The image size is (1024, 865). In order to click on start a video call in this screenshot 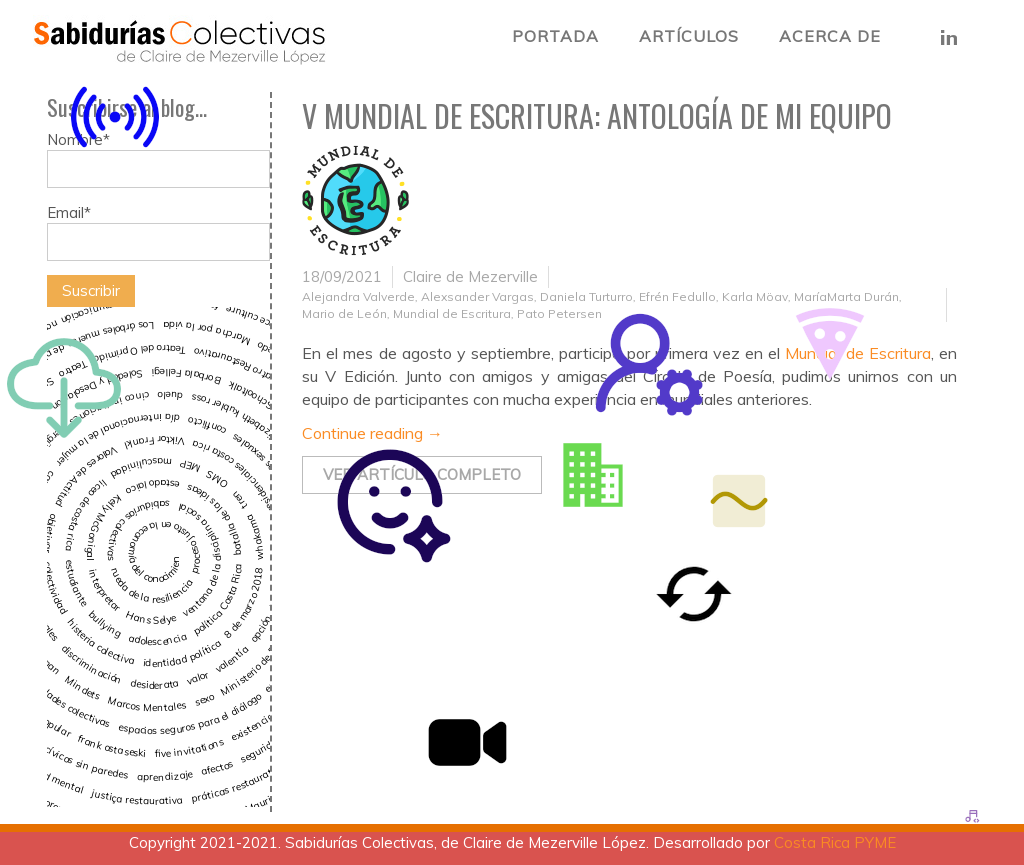, I will do `click(467, 742)`.